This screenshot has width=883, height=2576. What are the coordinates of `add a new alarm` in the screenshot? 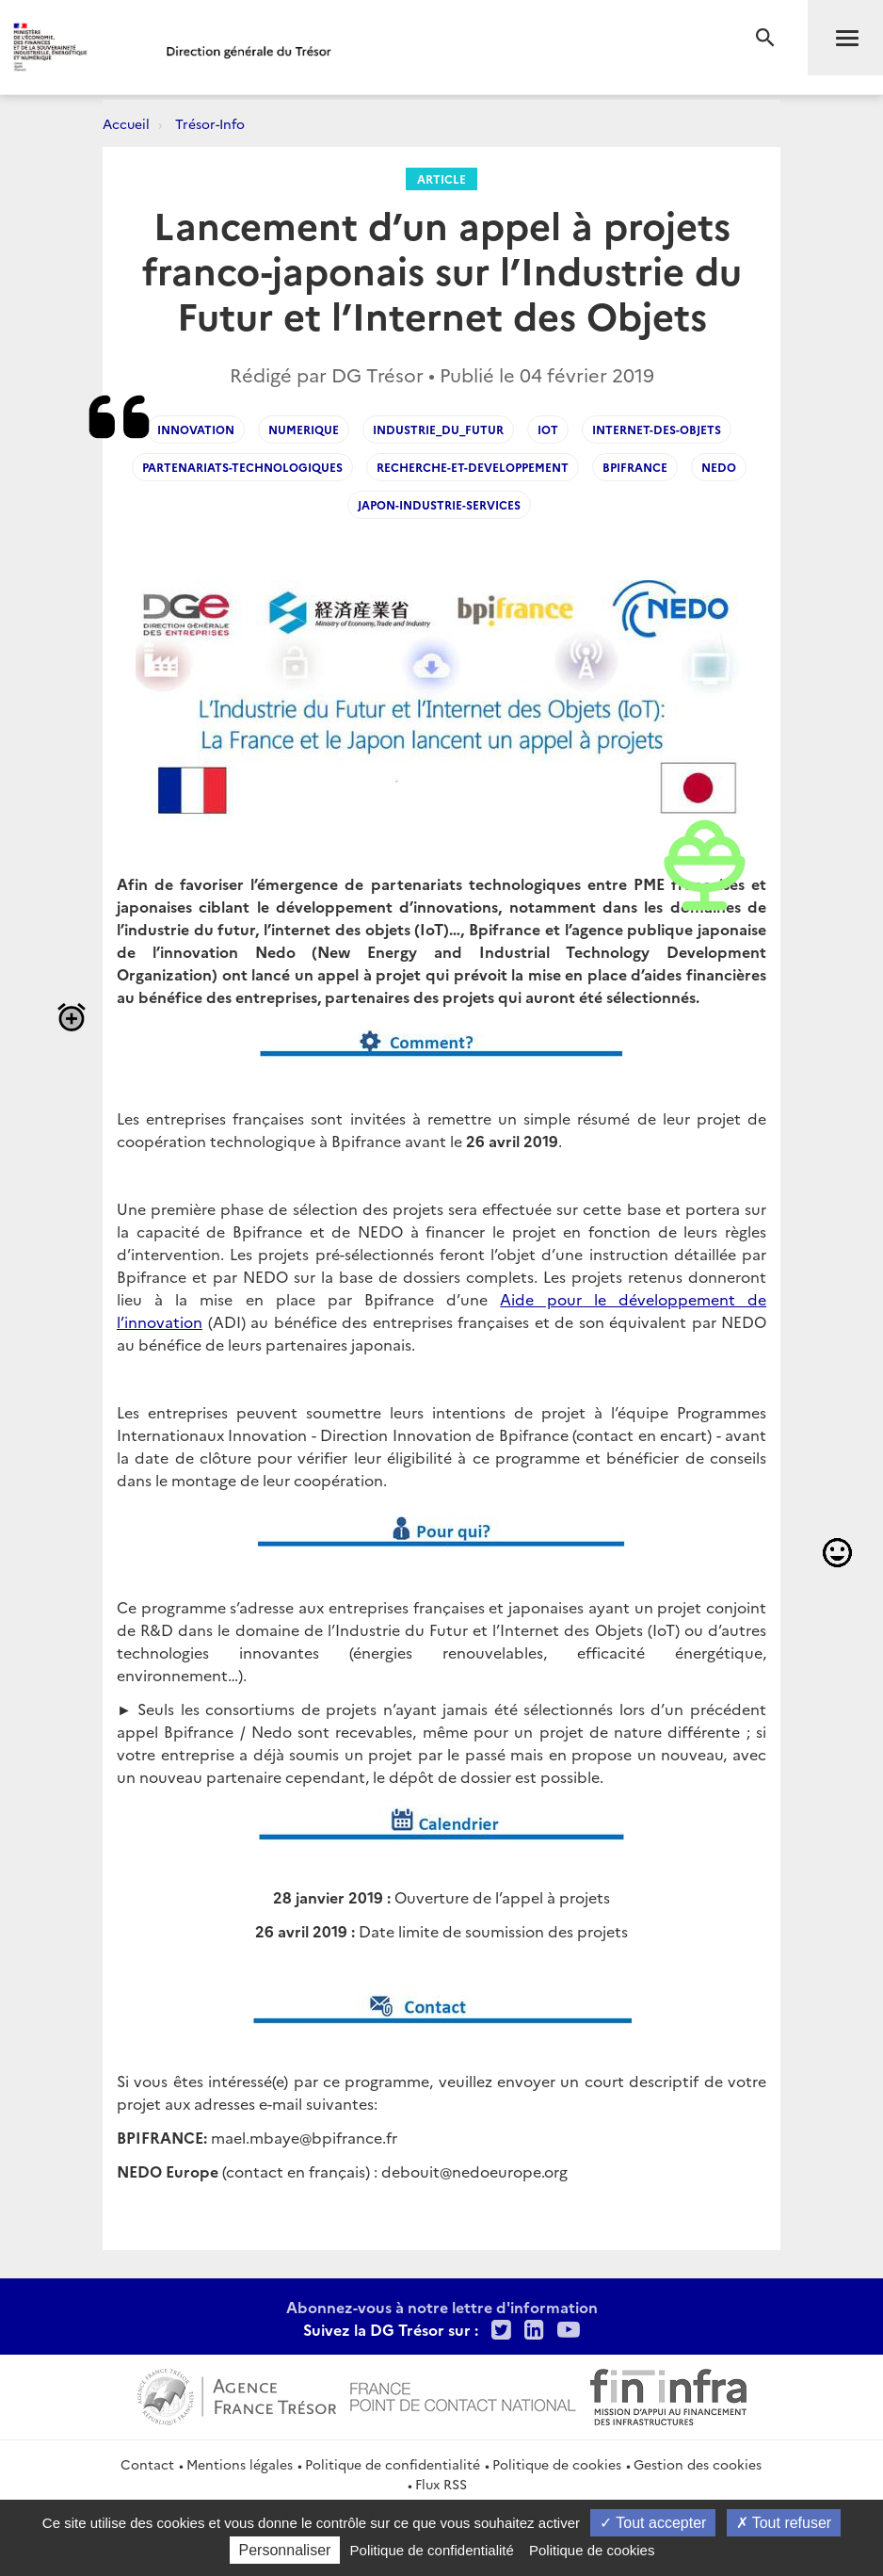 It's located at (72, 1017).